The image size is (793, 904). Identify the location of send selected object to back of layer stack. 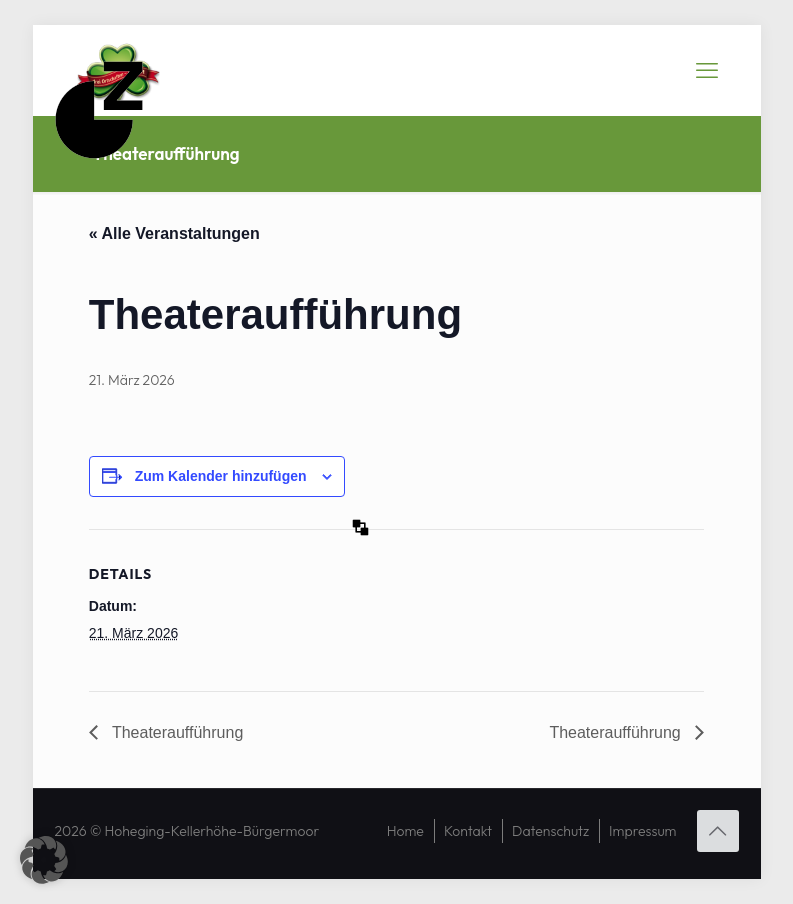
(360, 527).